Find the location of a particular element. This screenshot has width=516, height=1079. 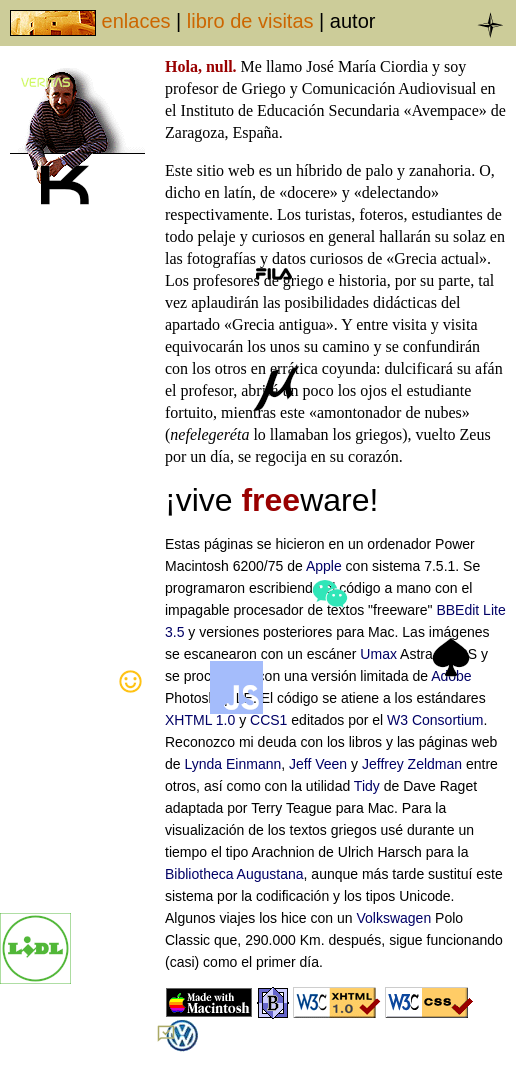

open MicroStation application is located at coordinates (276, 389).